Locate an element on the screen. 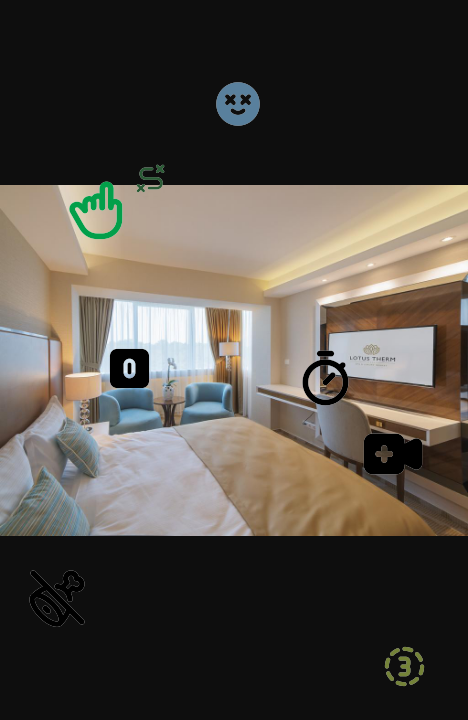 The height and width of the screenshot is (720, 468). select a silly or goofy mood reaction is located at coordinates (238, 104).